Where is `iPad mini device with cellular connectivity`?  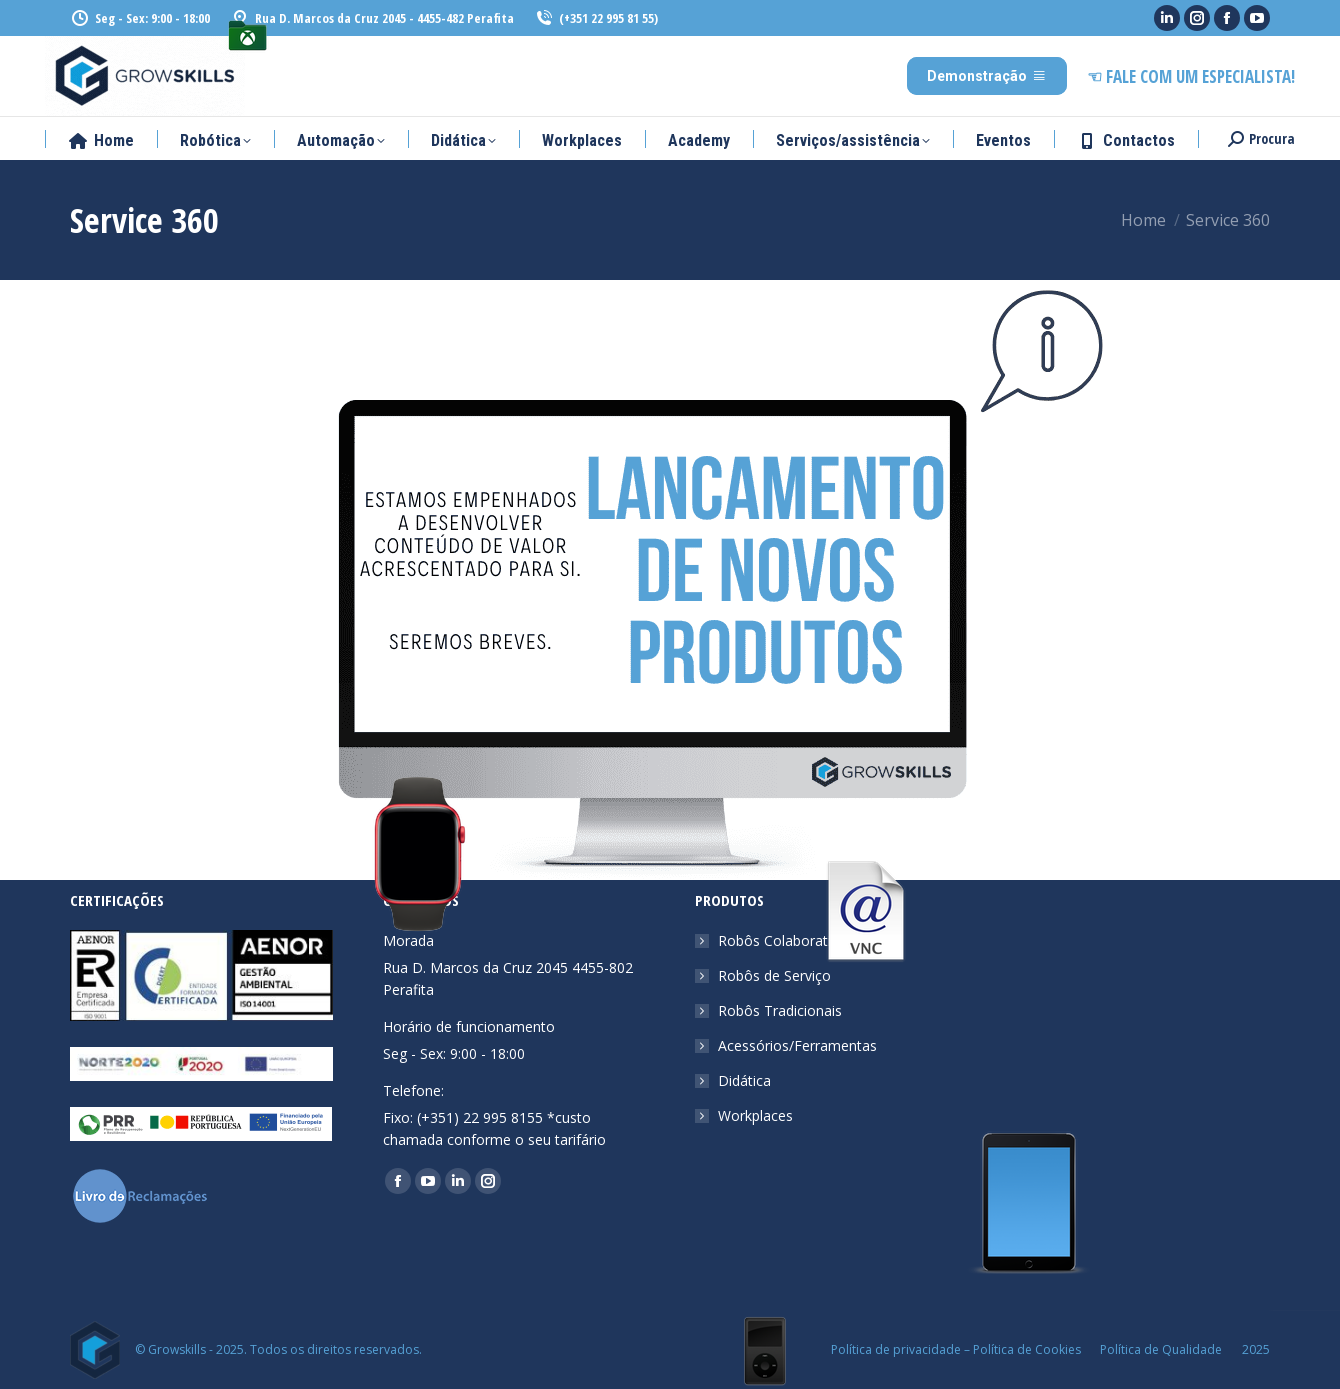
iPad mini device with cellular connectivity is located at coordinates (1029, 1190).